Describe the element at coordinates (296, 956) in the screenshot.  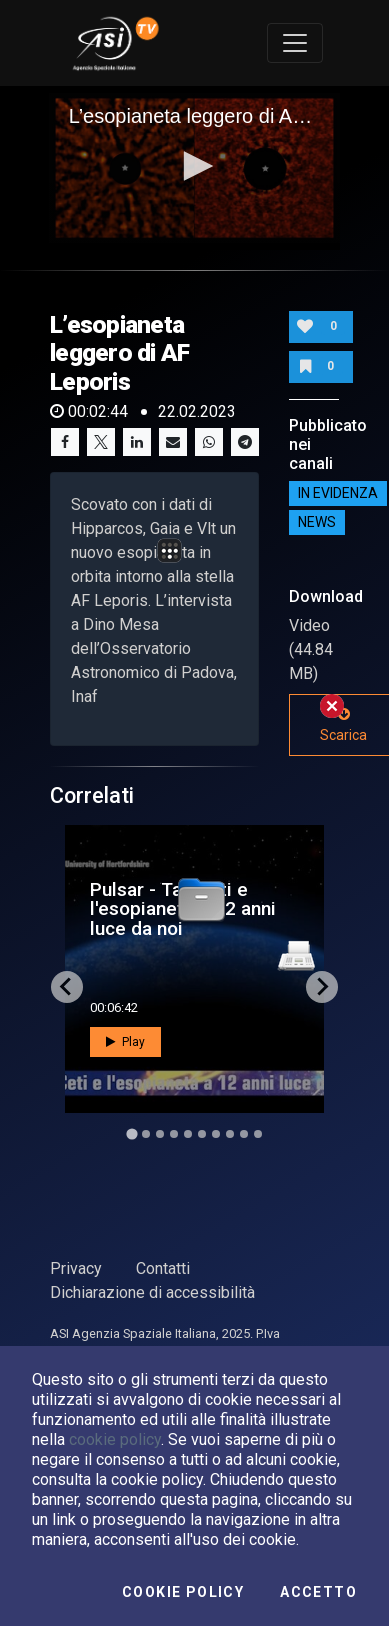
I see `send or receive a fax` at that location.